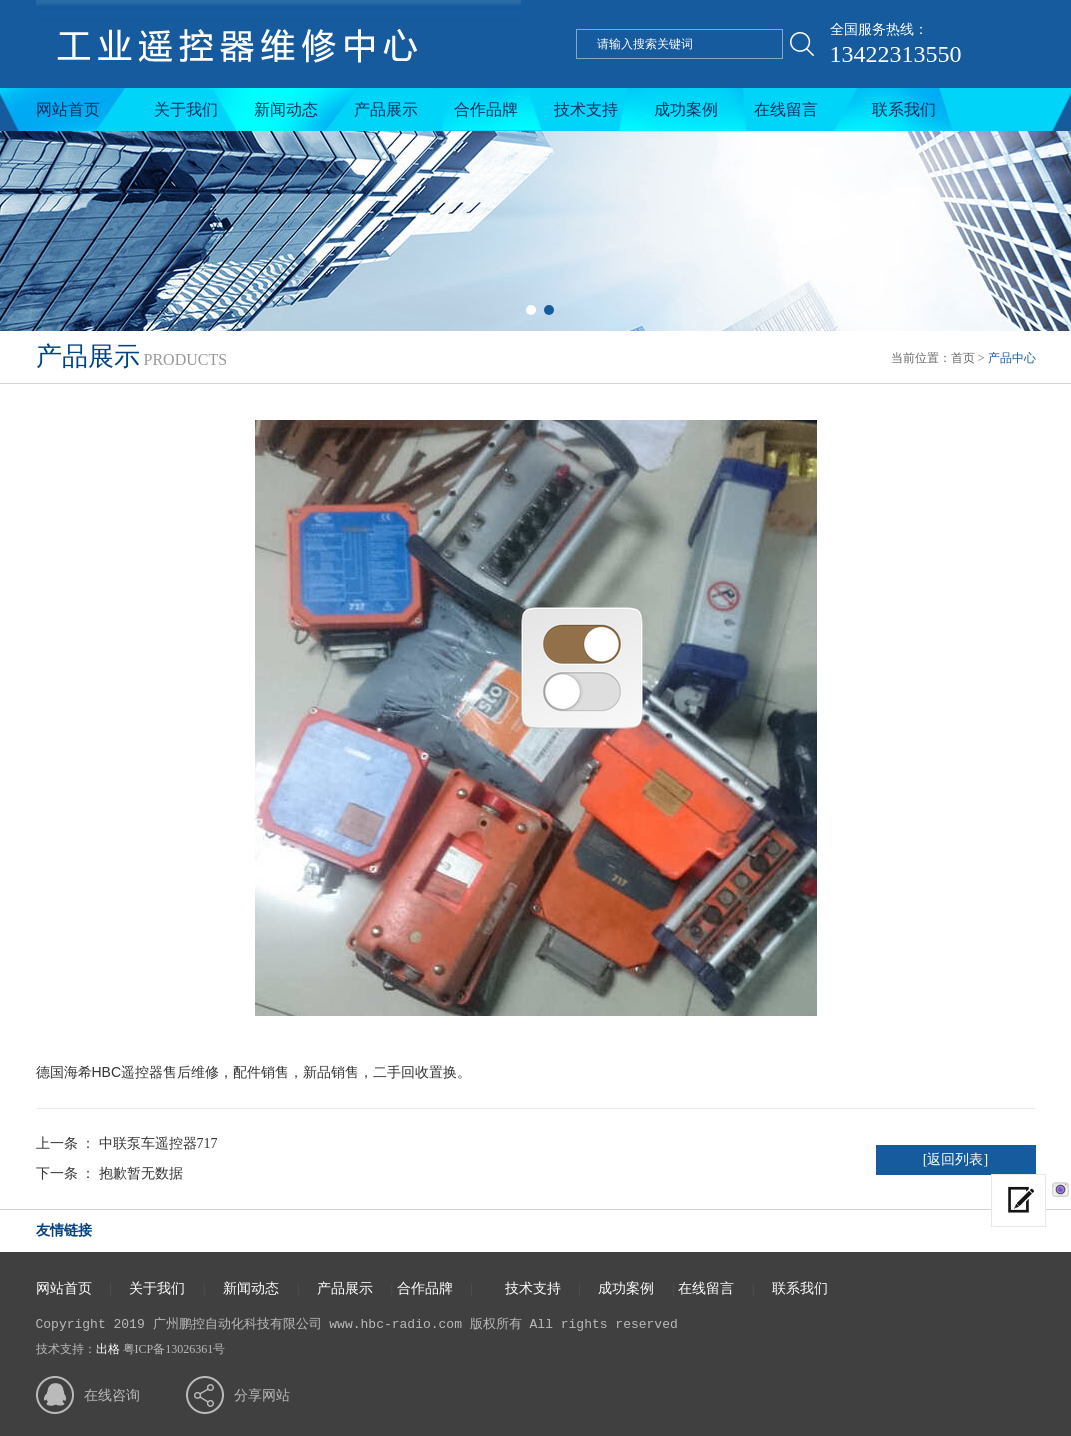 Image resolution: width=1071 pixels, height=1436 pixels. Describe the element at coordinates (582, 668) in the screenshot. I see `open gnome tweaks to customize desktop settings` at that location.